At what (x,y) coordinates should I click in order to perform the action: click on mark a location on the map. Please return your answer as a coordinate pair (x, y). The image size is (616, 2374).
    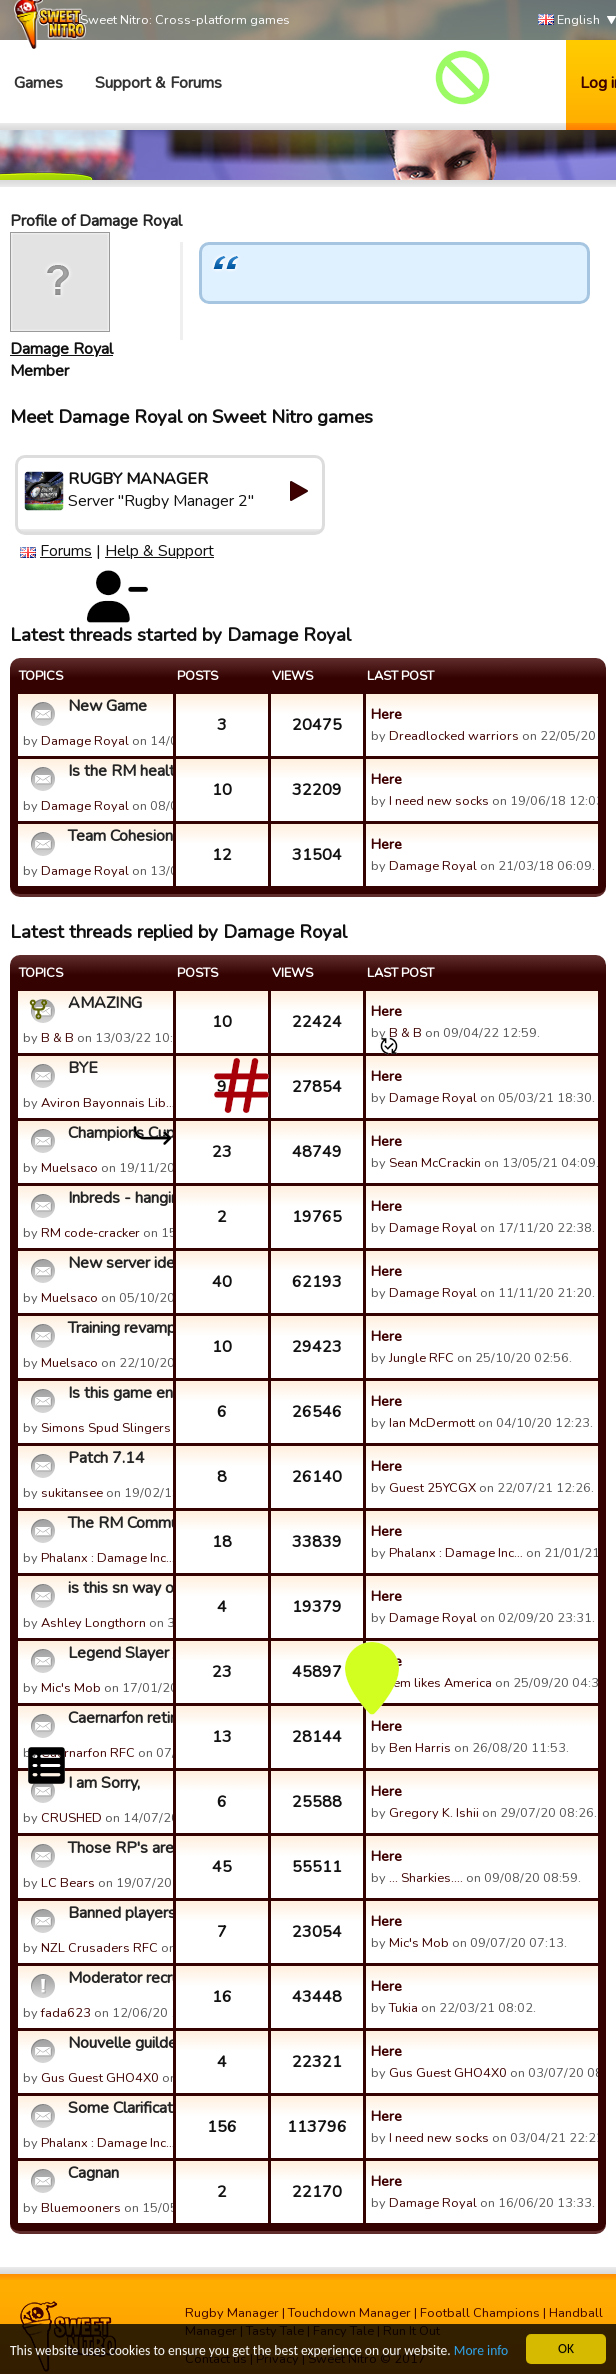
    Looking at the image, I should click on (372, 1678).